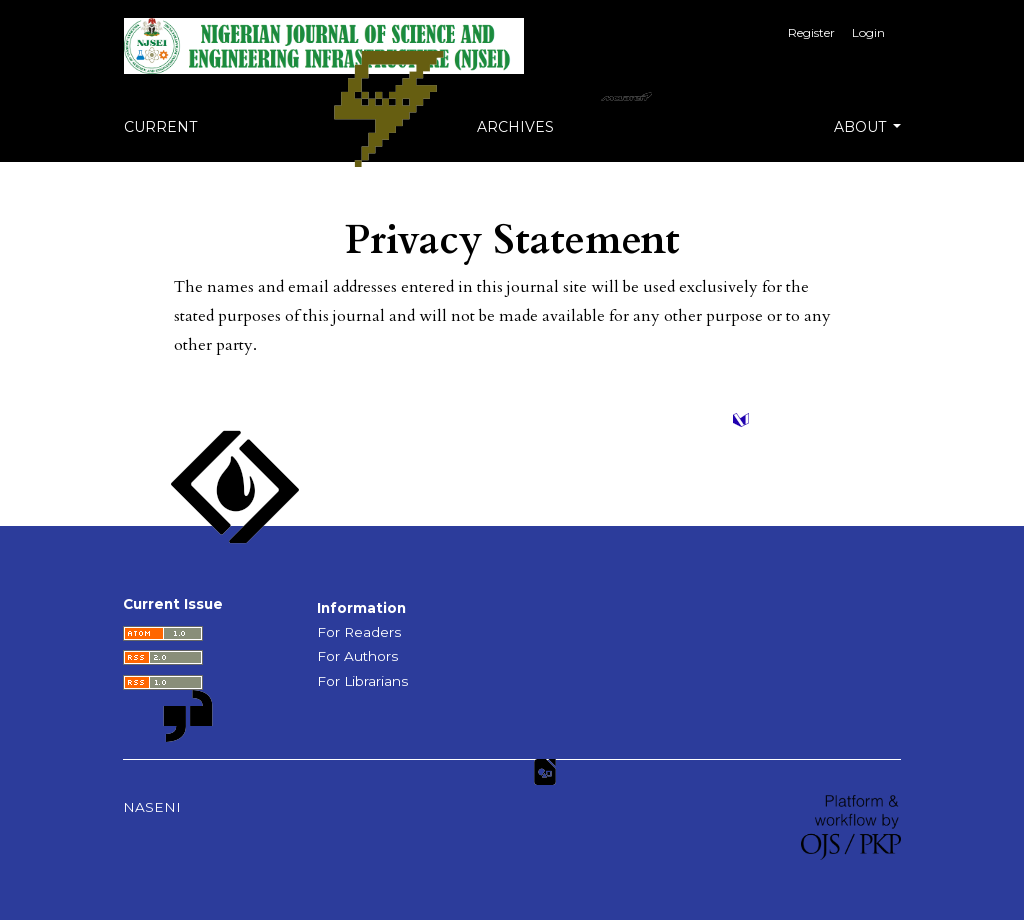 The image size is (1024, 920). Describe the element at coordinates (389, 109) in the screenshot. I see `open game jolt app or website` at that location.